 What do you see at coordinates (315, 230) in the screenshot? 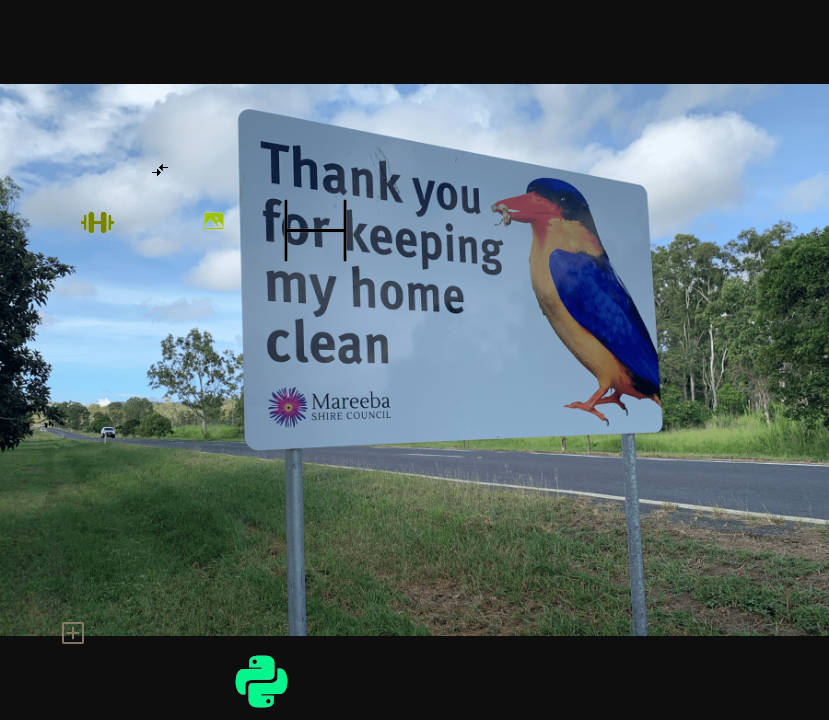
I see `format text as a heading` at bounding box center [315, 230].